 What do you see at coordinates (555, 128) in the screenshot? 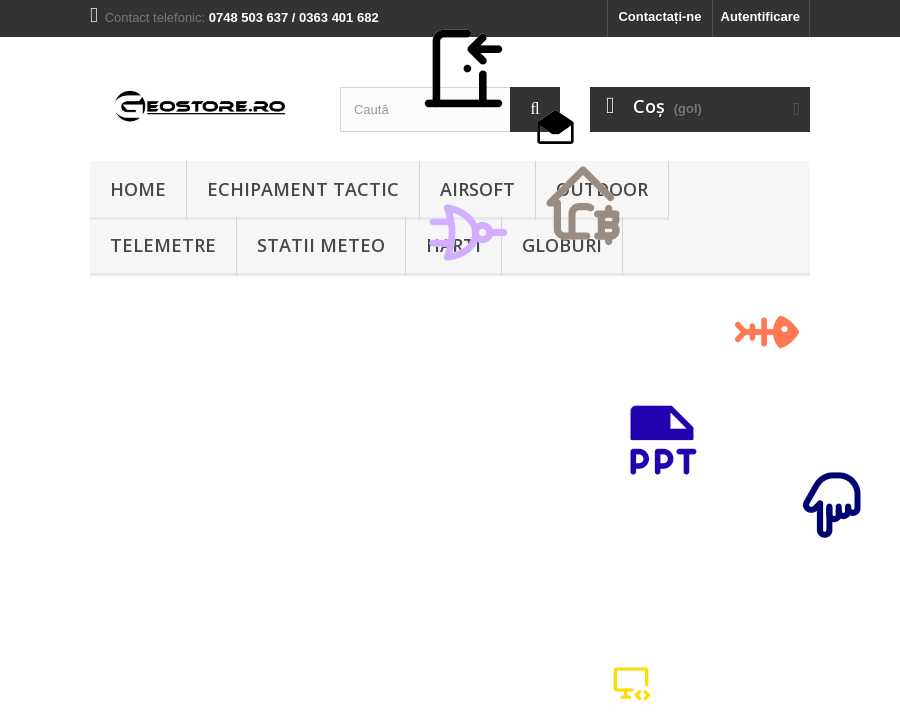
I see `view an opened or read email` at bounding box center [555, 128].